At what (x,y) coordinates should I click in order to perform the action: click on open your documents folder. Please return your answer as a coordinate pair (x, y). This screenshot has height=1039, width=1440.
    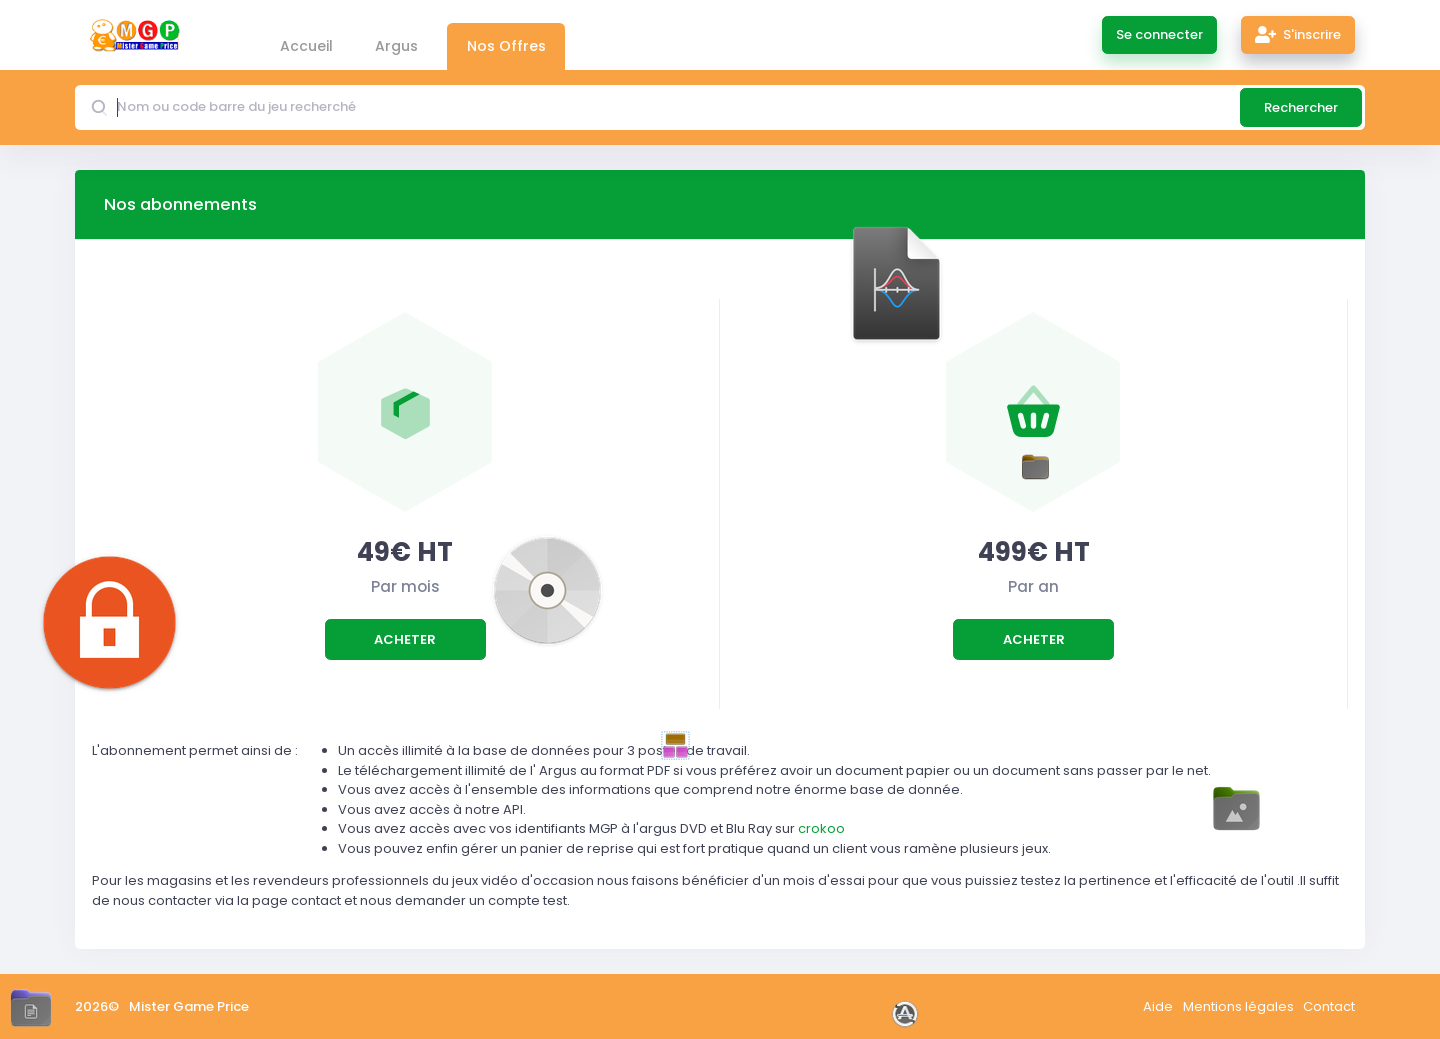
    Looking at the image, I should click on (31, 1008).